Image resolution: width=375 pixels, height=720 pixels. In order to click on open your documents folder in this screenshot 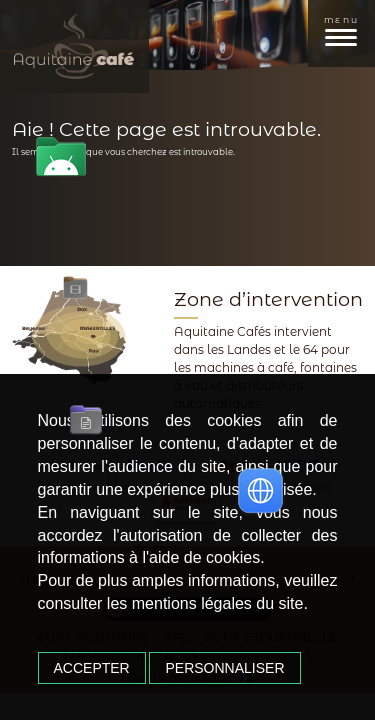, I will do `click(86, 419)`.